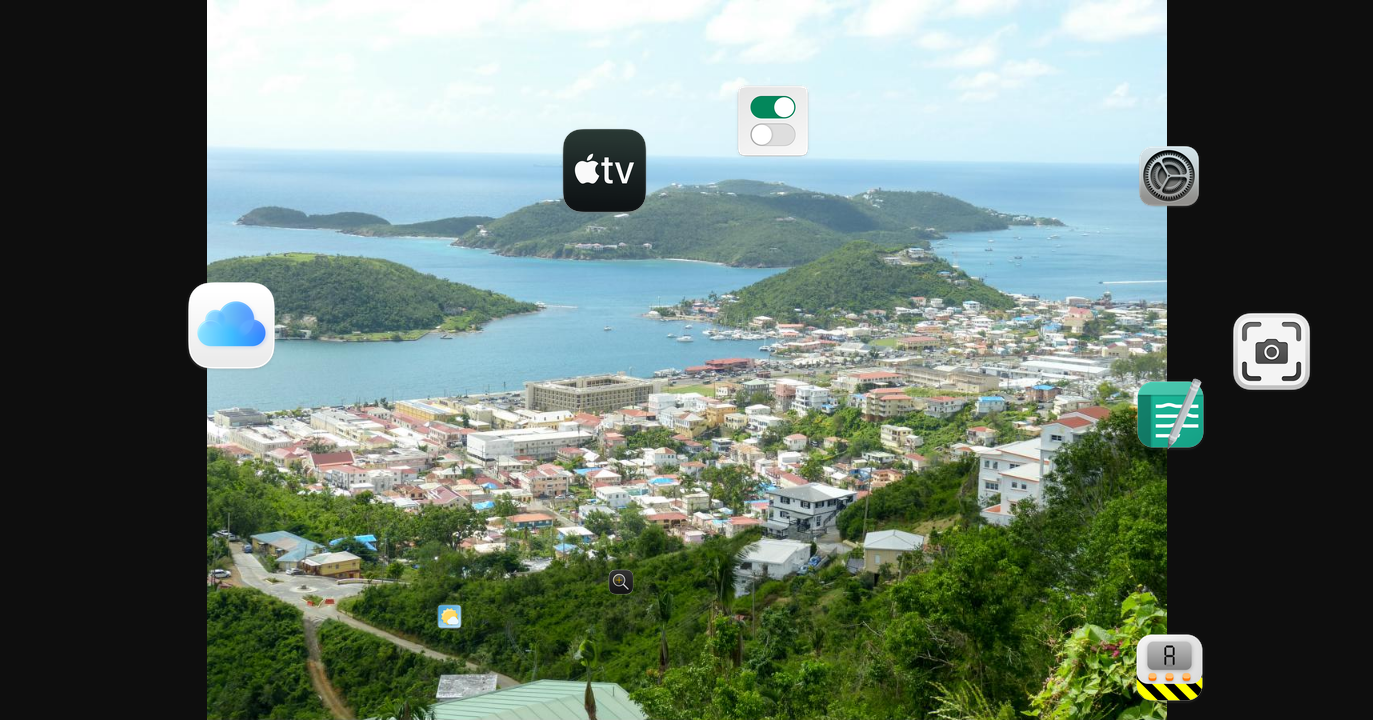 Image resolution: width=1373 pixels, height=720 pixels. I want to click on open the weather app, so click(449, 616).